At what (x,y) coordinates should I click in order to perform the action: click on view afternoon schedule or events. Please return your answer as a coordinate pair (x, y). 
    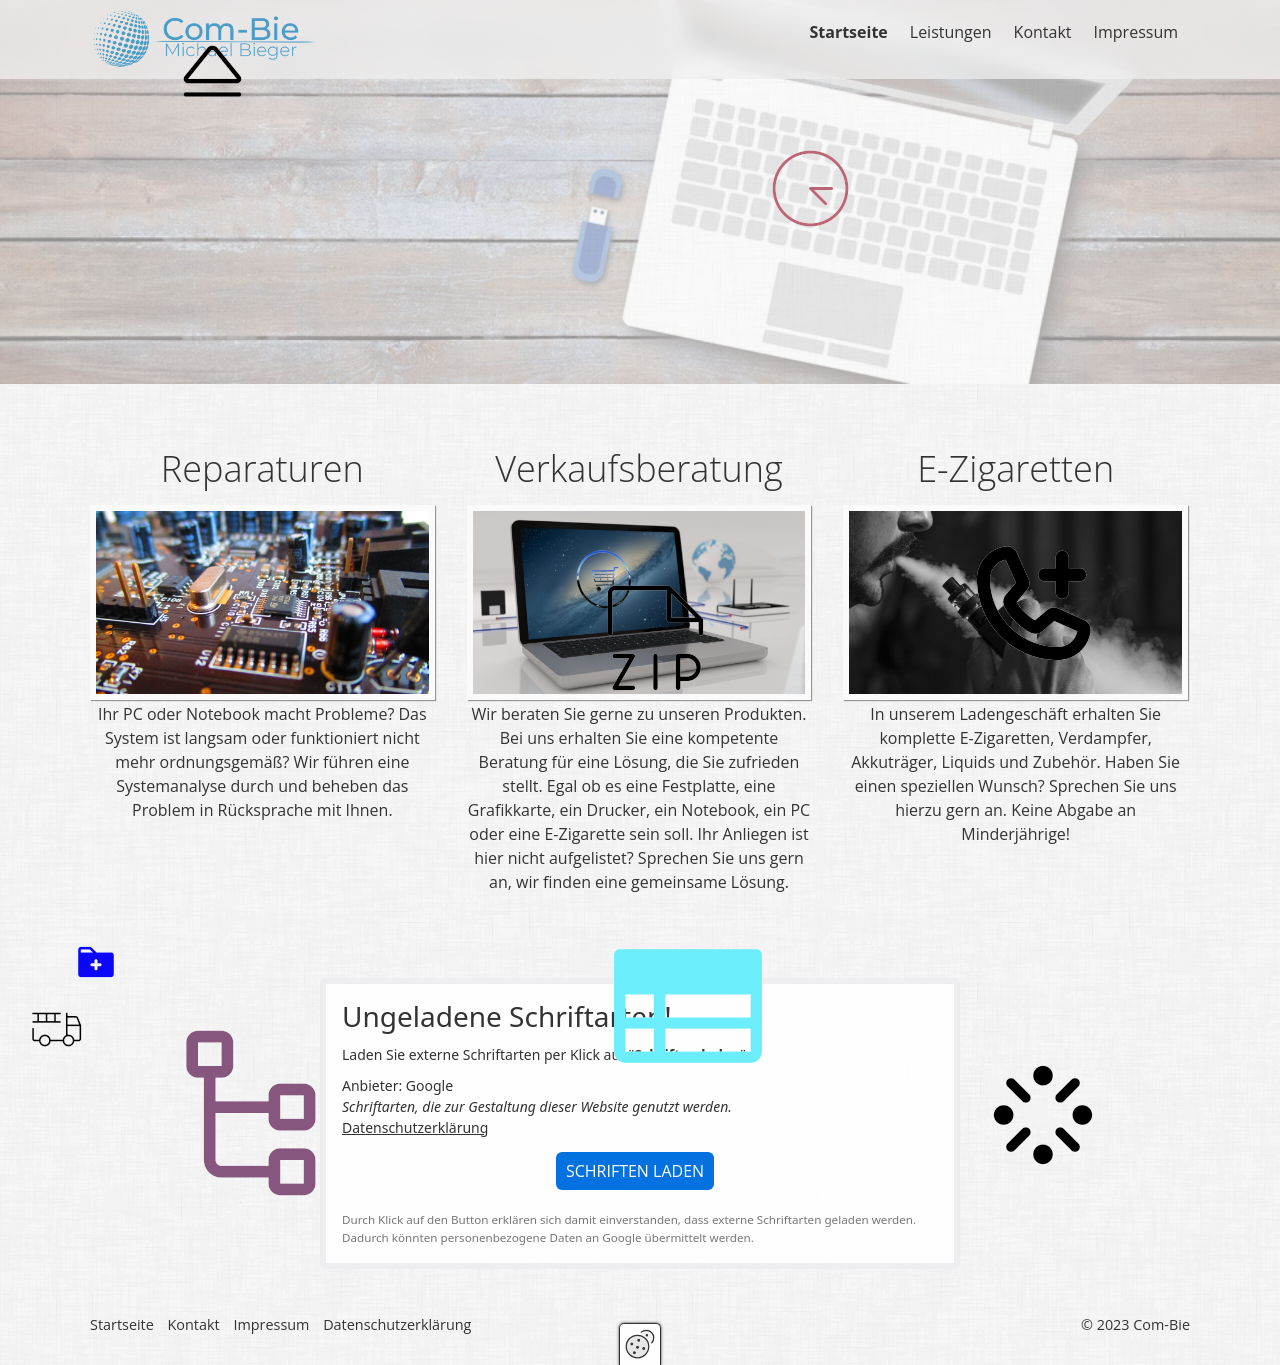
    Looking at the image, I should click on (810, 188).